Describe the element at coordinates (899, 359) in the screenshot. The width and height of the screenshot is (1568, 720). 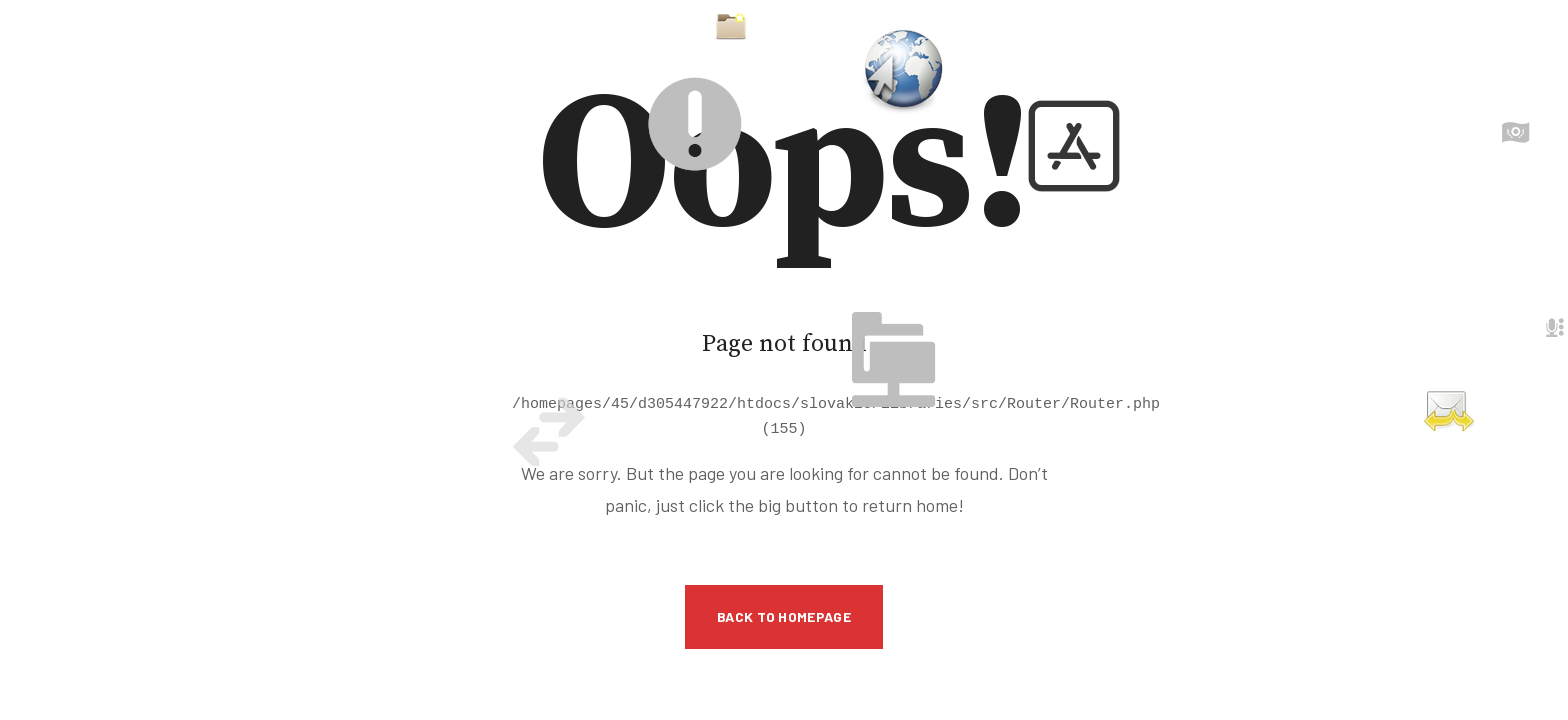
I see `access a remote or network folder` at that location.